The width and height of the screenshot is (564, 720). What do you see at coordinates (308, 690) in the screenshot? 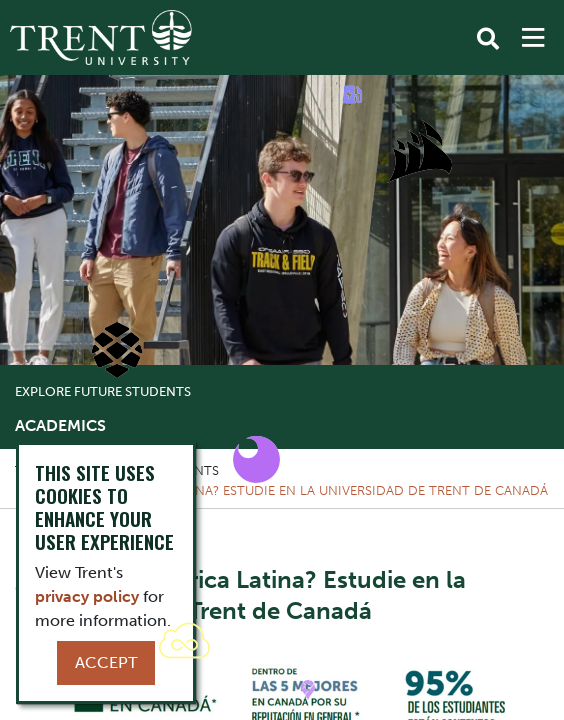
I see `open Google Maps` at bounding box center [308, 690].